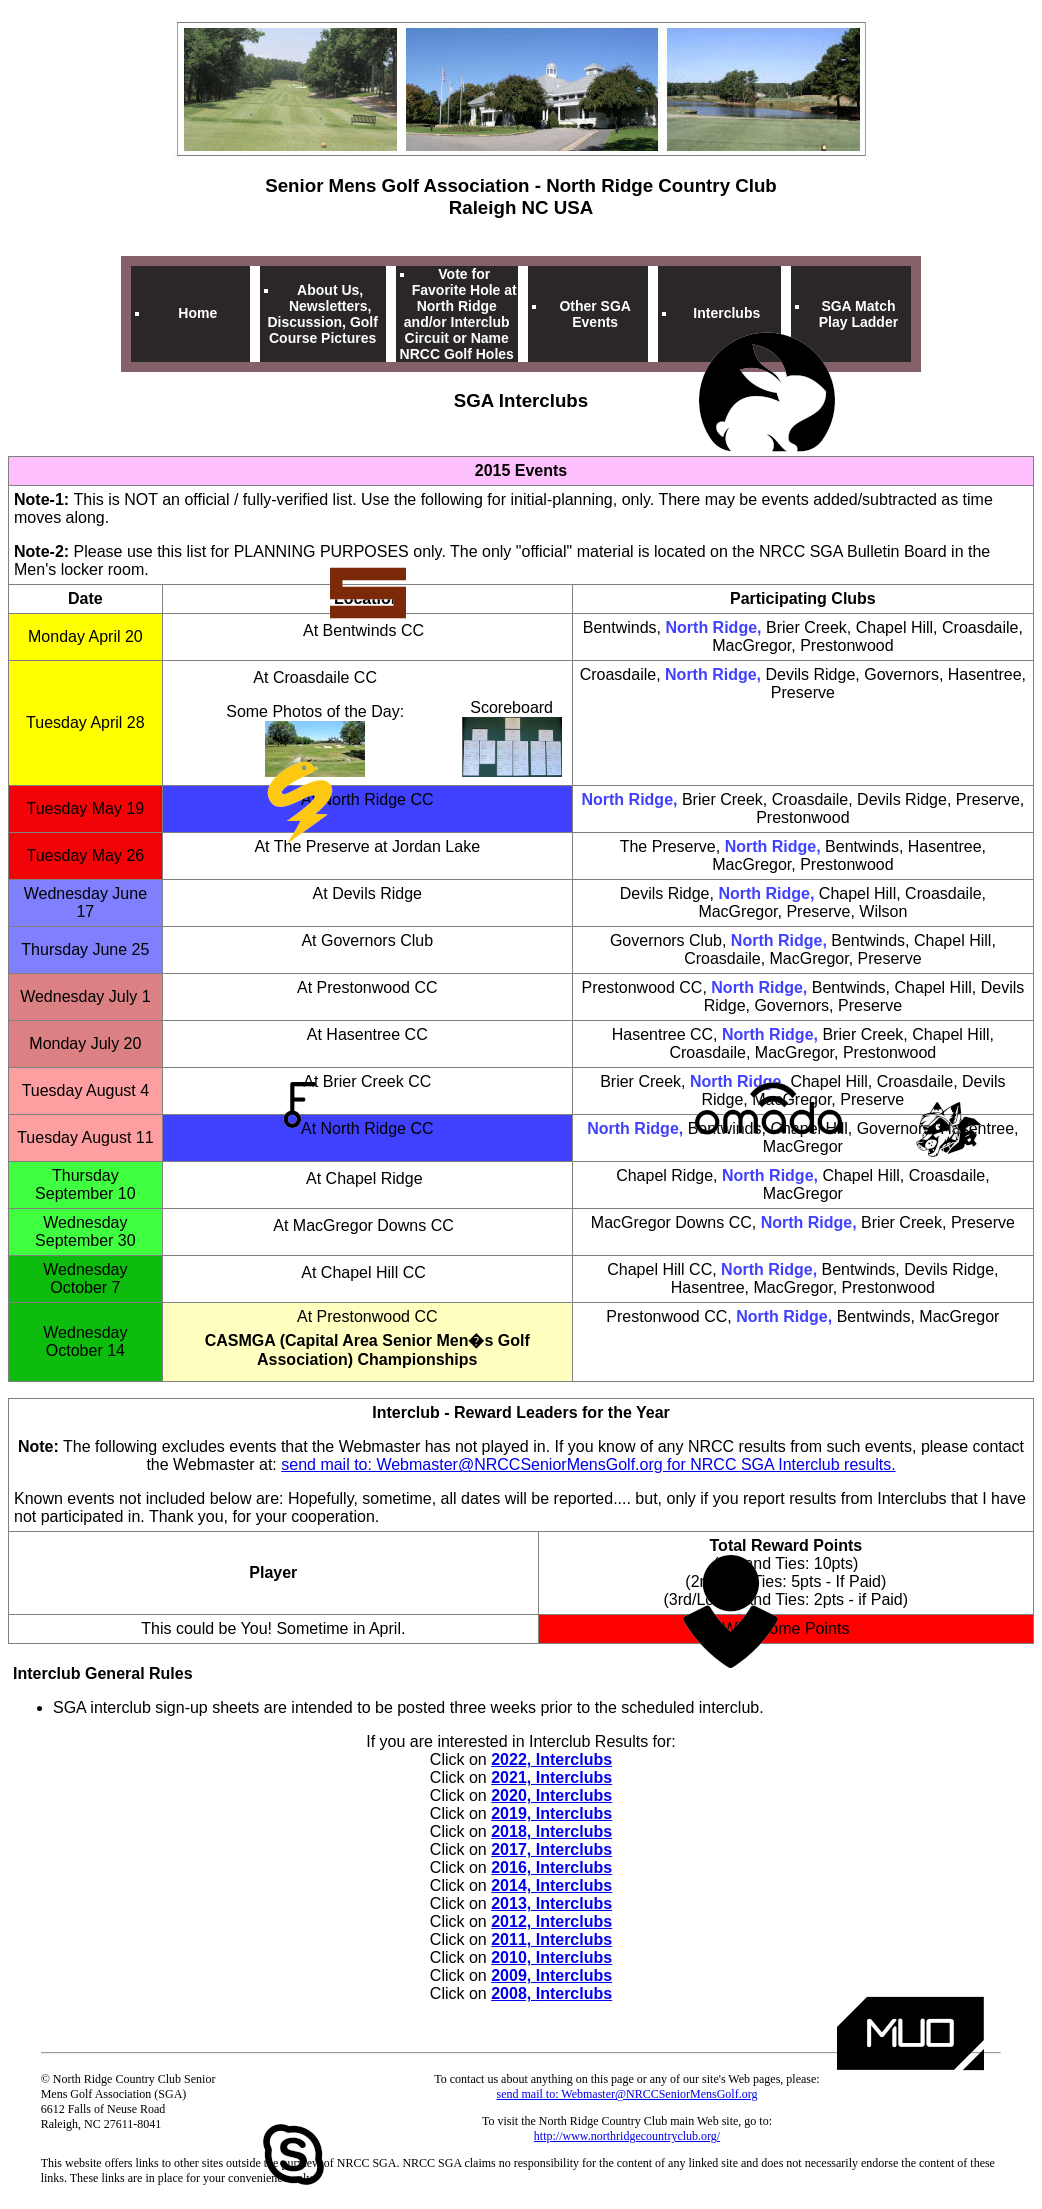 Image resolution: width=1042 pixels, height=2209 pixels. I want to click on visit furaffinity website, so click(948, 1129).